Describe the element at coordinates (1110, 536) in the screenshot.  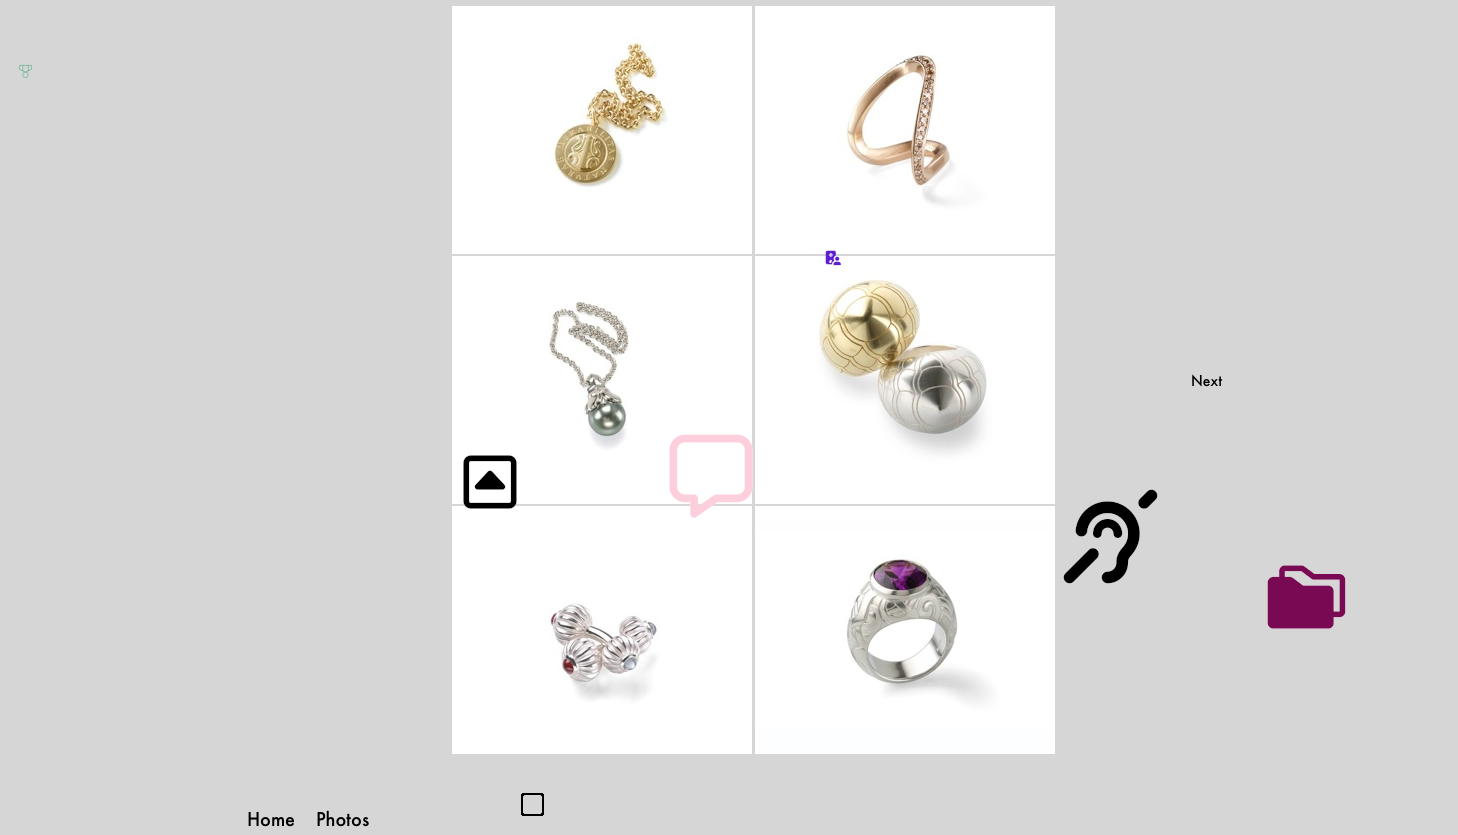
I see `indicates hearing impairment or deaf accessibility` at that location.